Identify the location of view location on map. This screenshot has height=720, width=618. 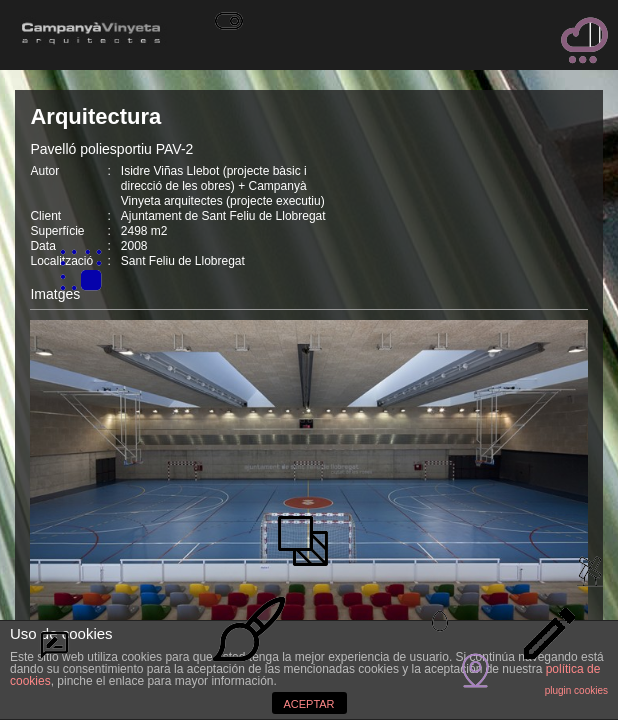
(475, 670).